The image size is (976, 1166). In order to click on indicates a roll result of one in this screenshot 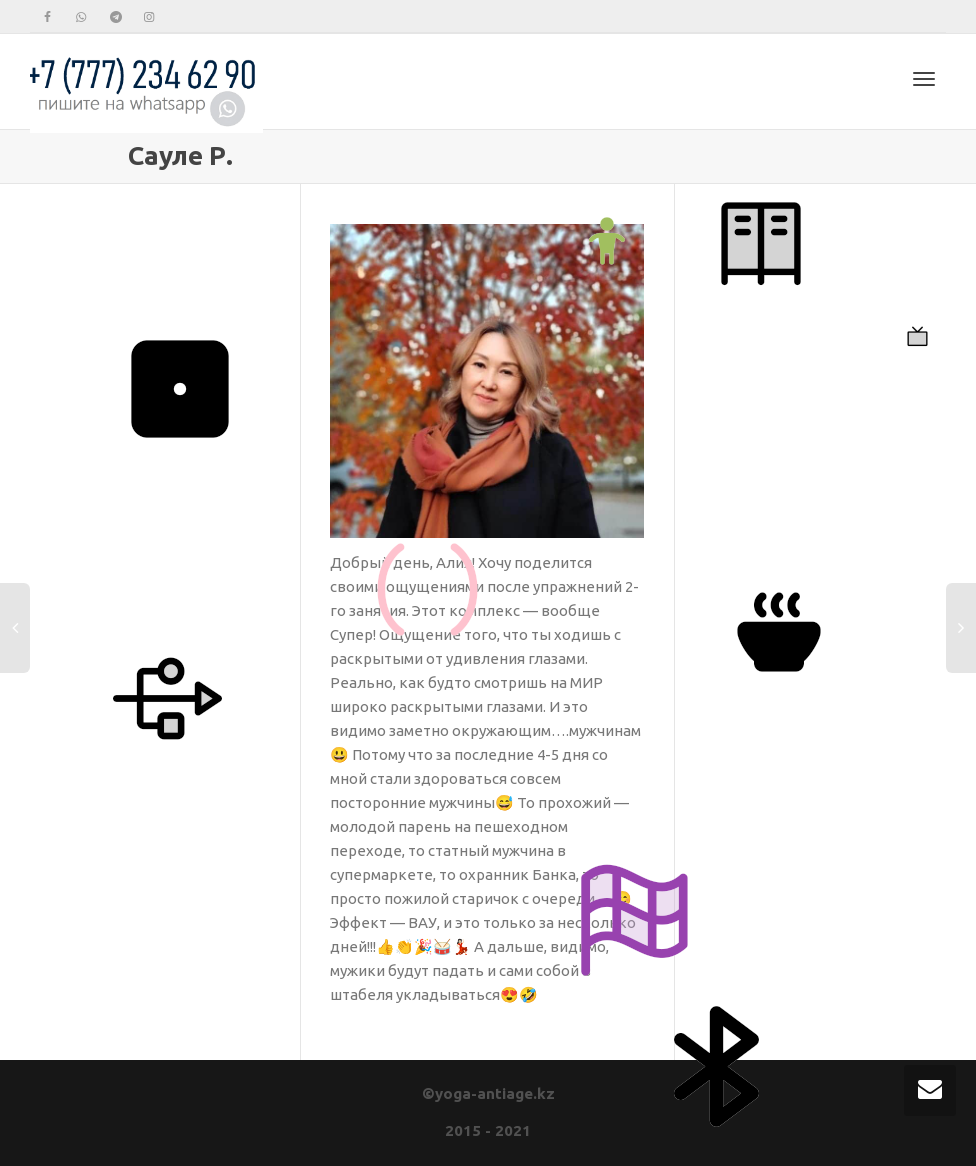, I will do `click(180, 389)`.